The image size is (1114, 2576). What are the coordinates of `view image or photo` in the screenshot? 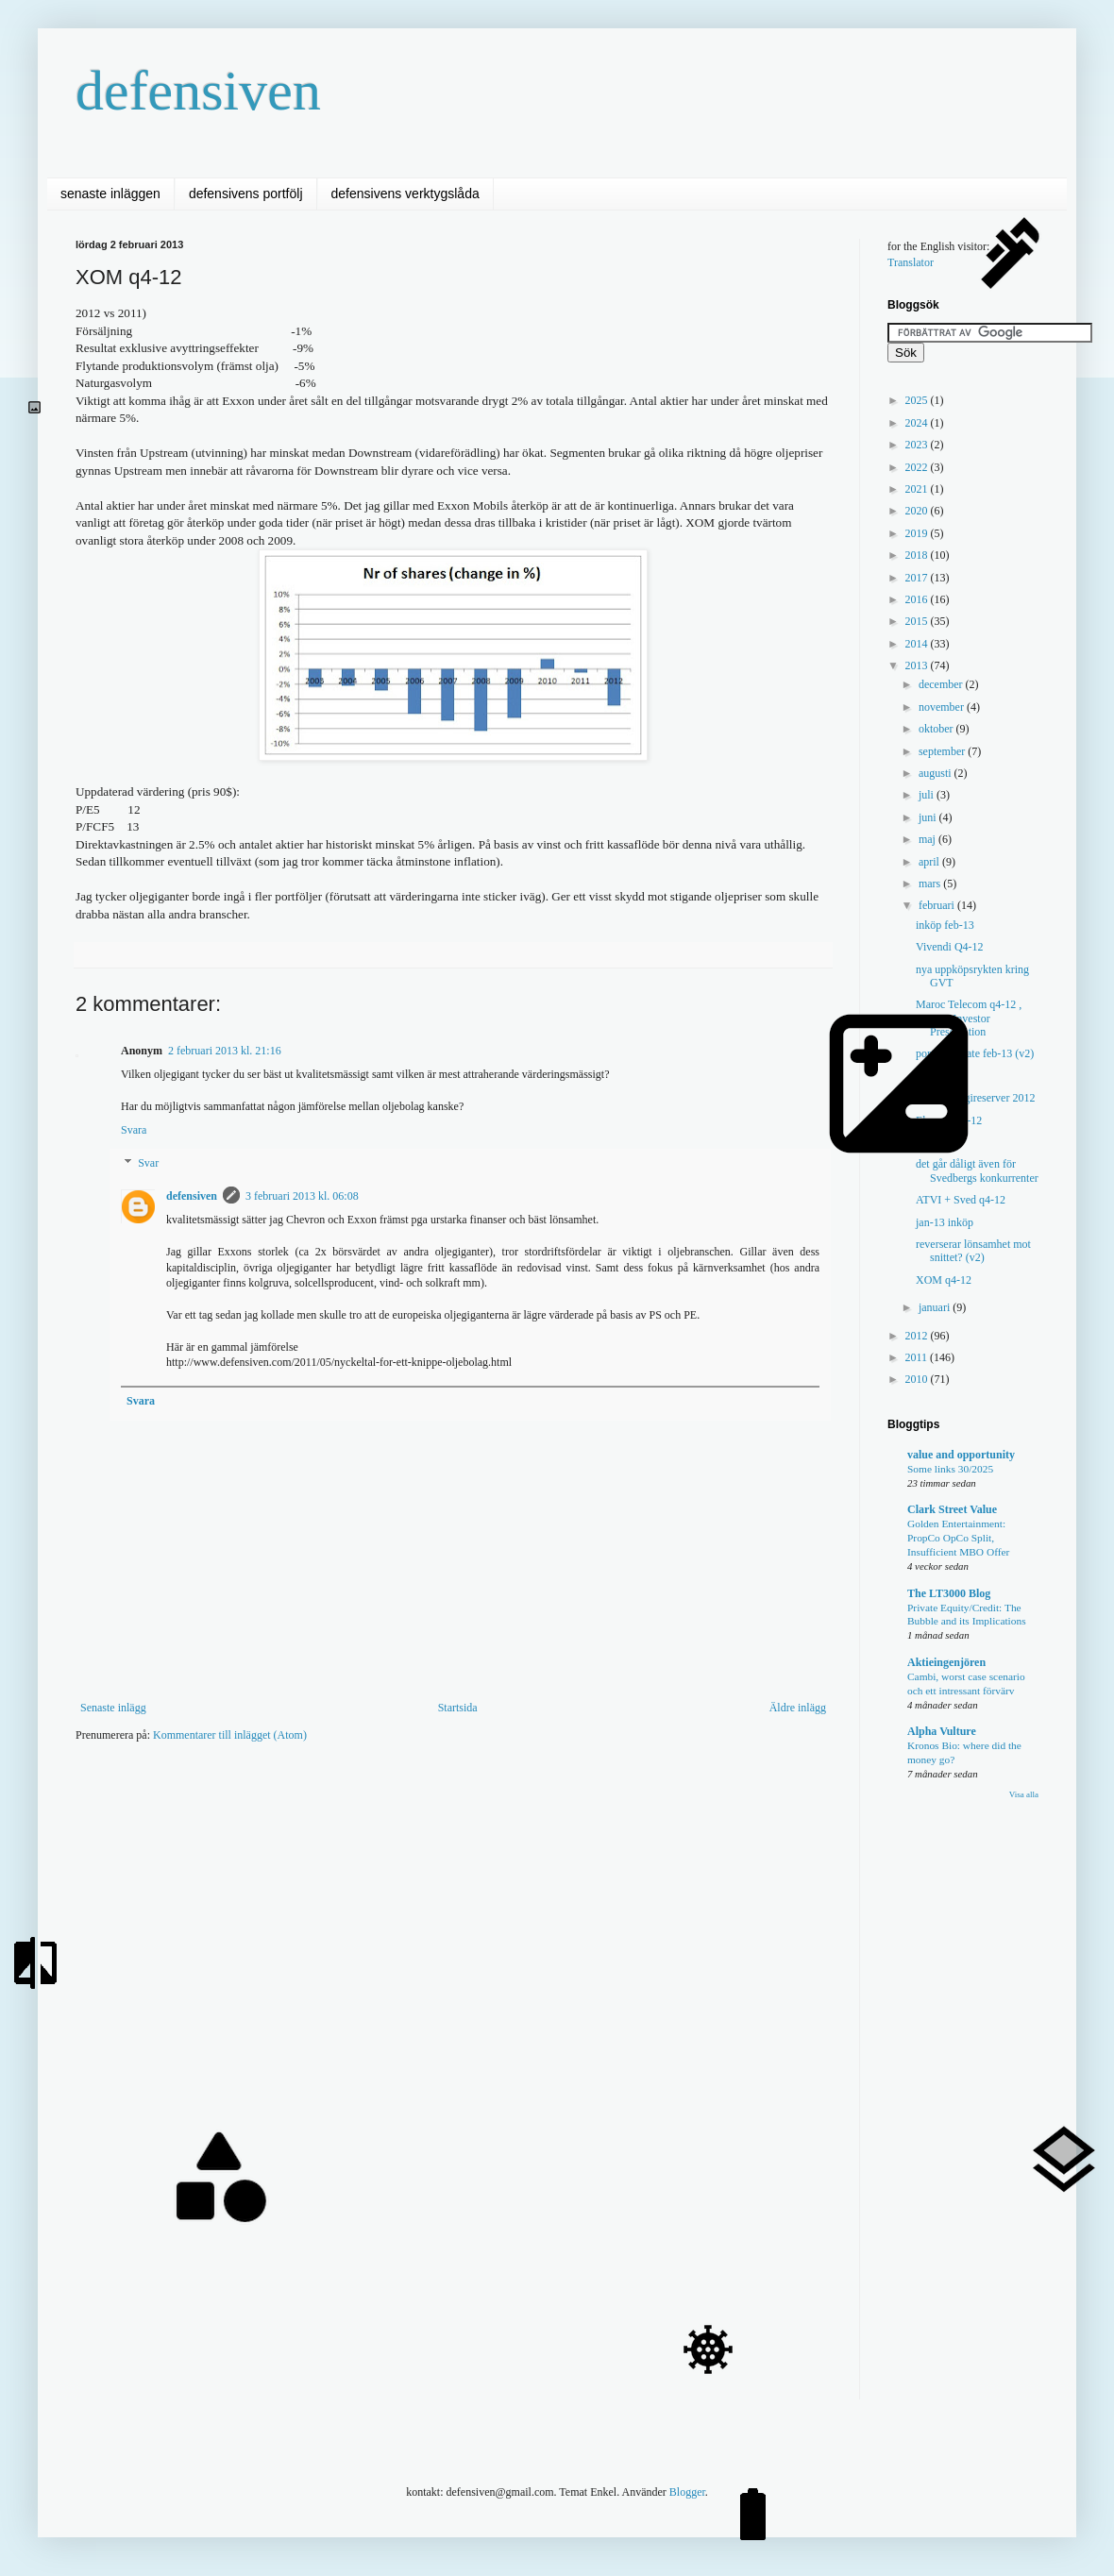 It's located at (34, 407).